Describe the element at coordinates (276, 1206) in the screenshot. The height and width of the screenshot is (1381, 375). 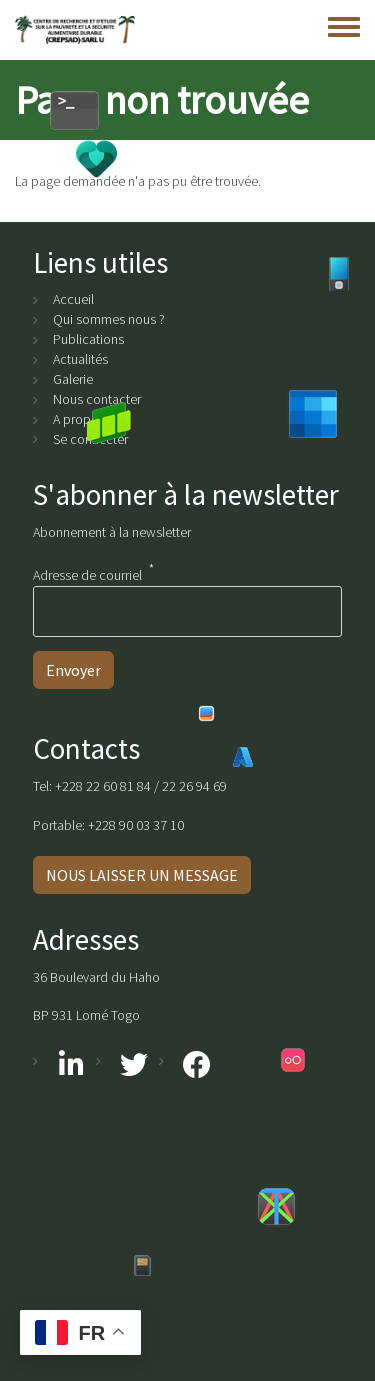
I see `open tixati torrent client` at that location.